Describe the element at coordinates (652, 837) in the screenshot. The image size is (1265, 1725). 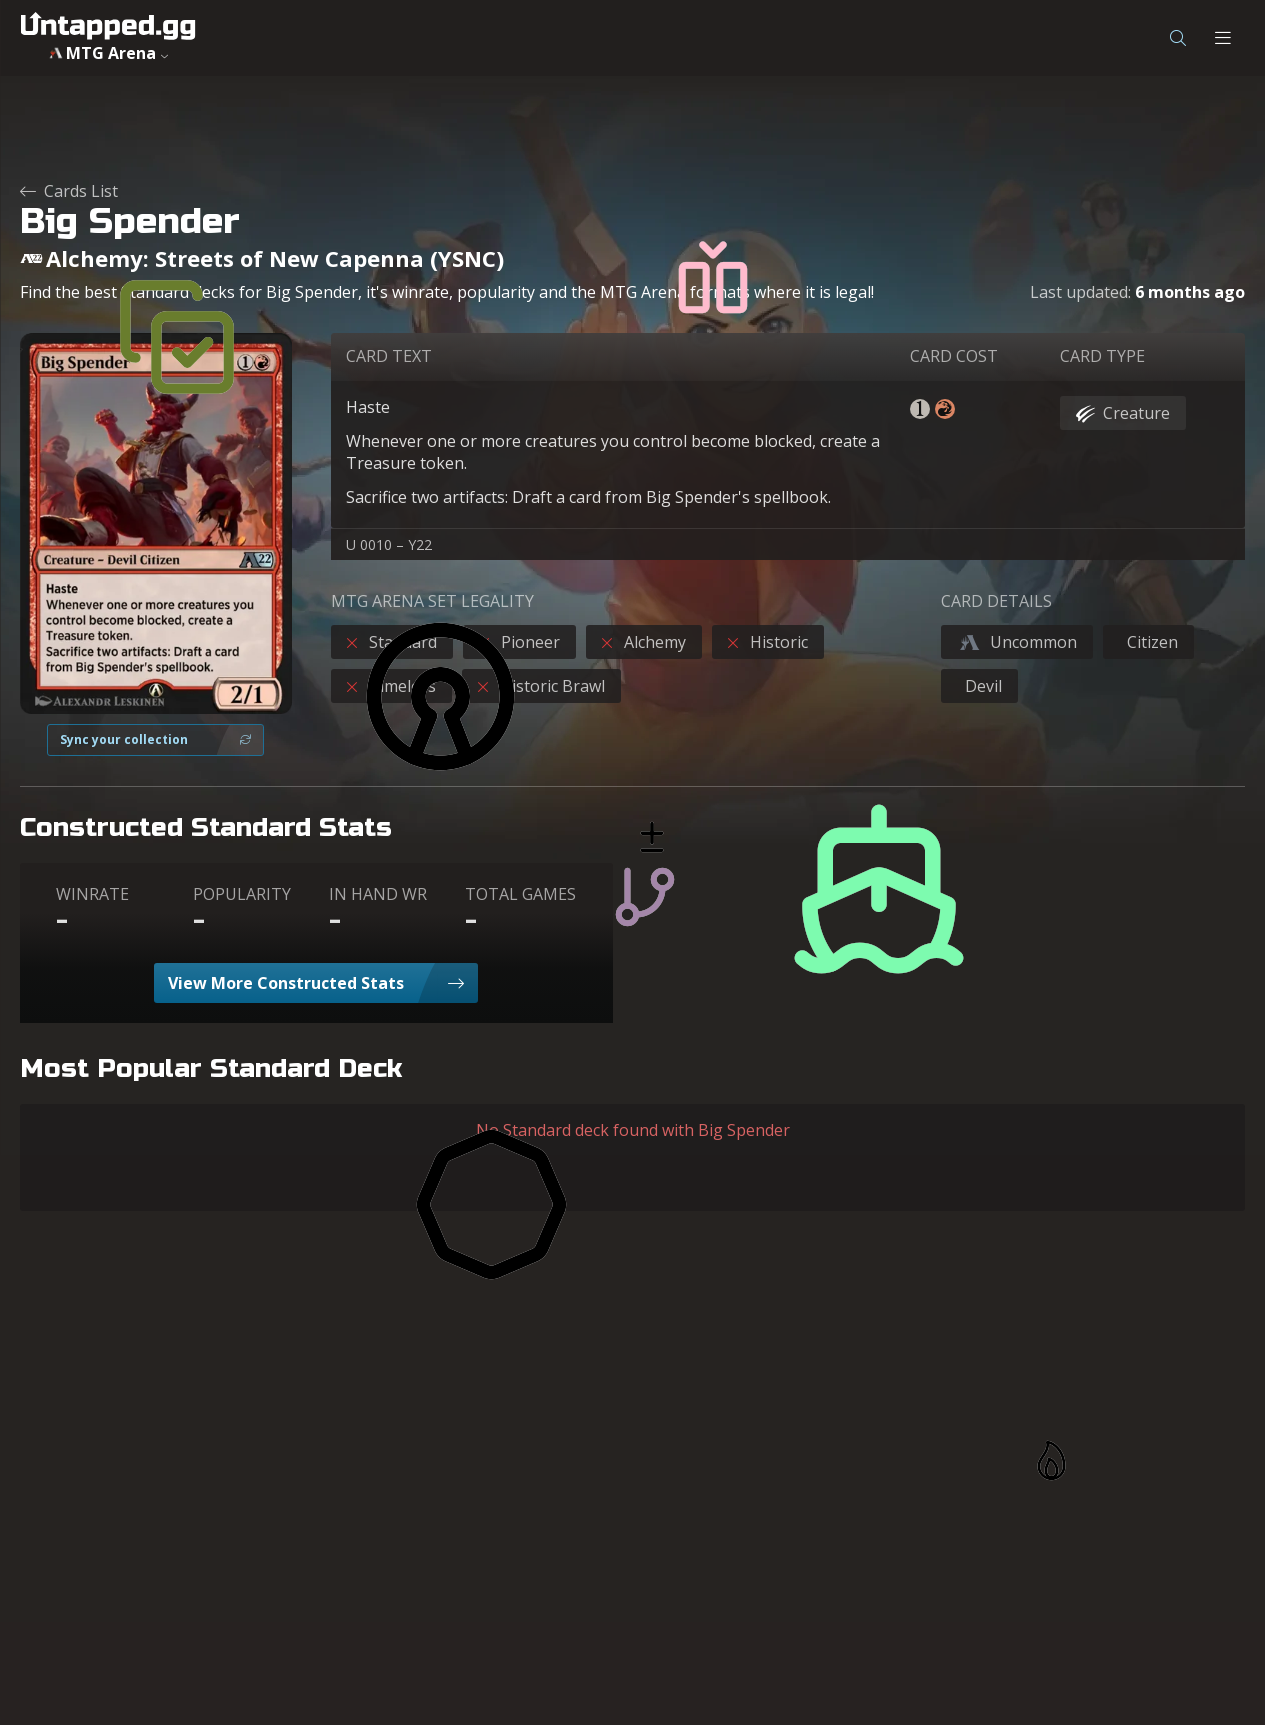
I see `toggle between adding and subtracting values` at that location.